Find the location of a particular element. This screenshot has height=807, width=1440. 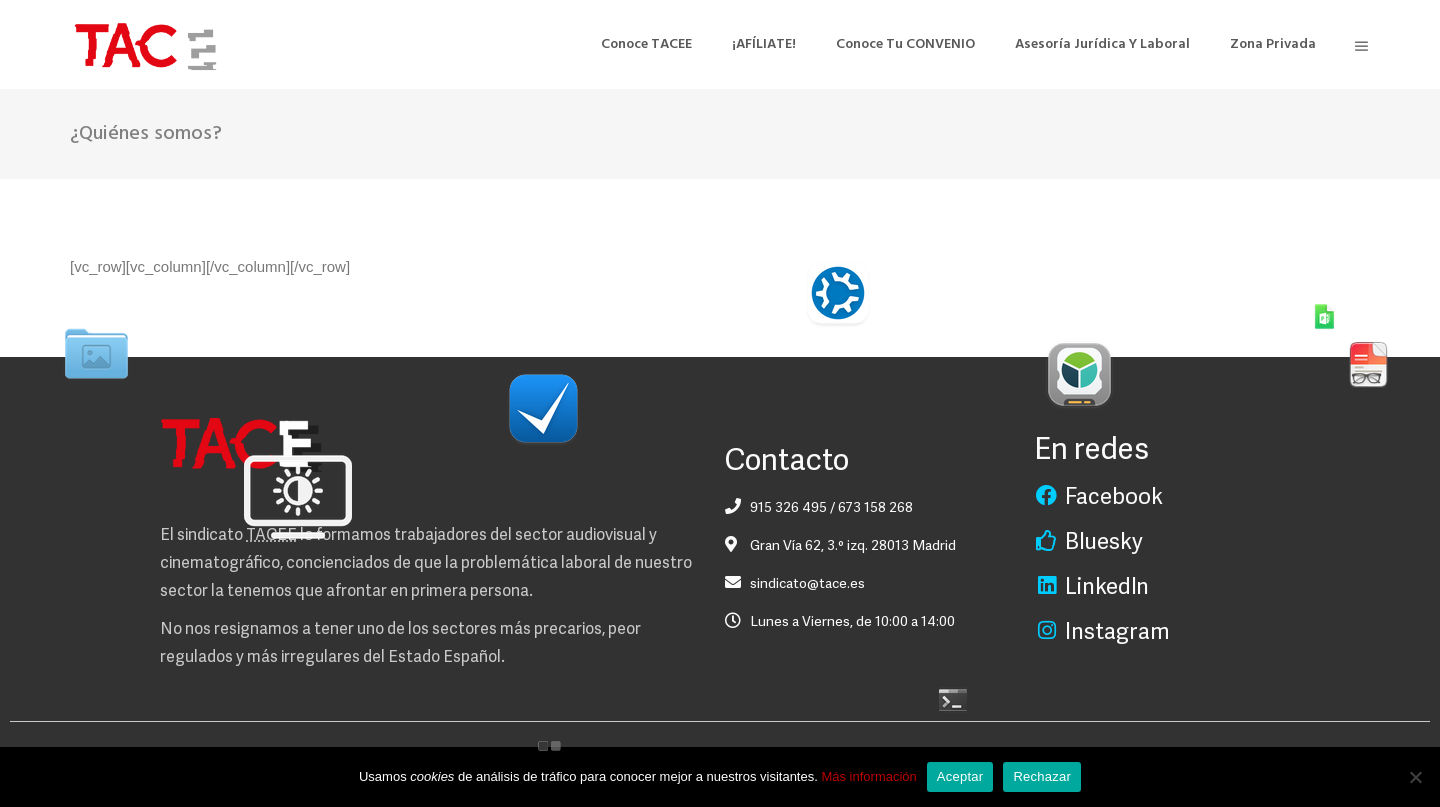

open your images folder is located at coordinates (96, 353).